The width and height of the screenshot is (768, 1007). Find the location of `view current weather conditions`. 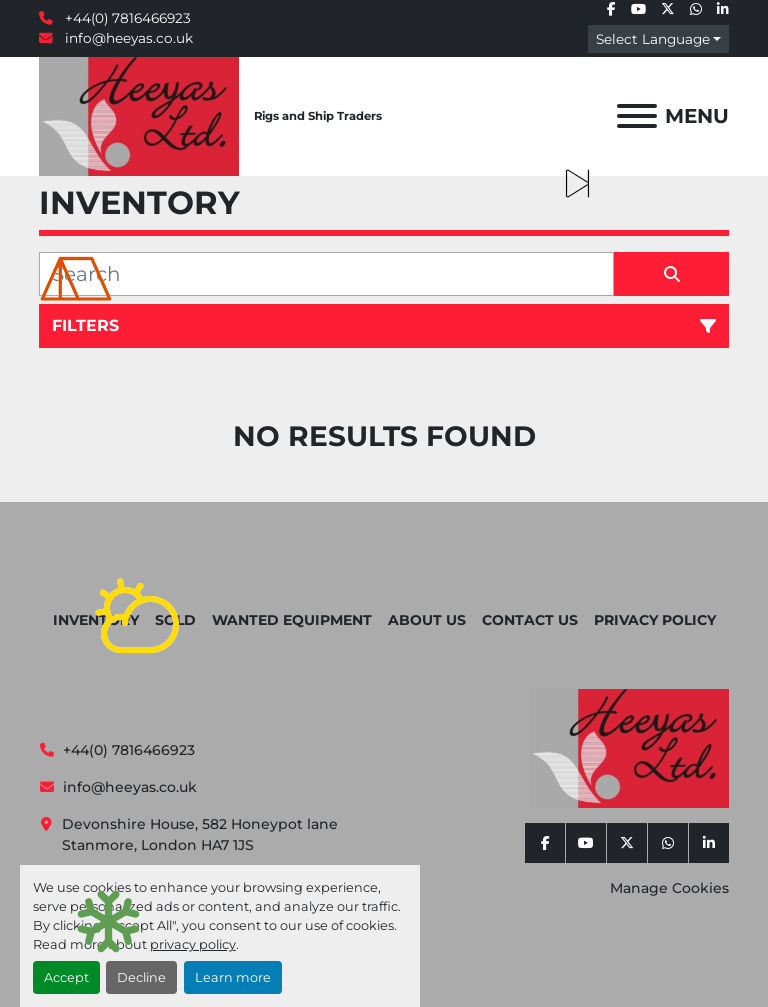

view current weather conditions is located at coordinates (137, 617).